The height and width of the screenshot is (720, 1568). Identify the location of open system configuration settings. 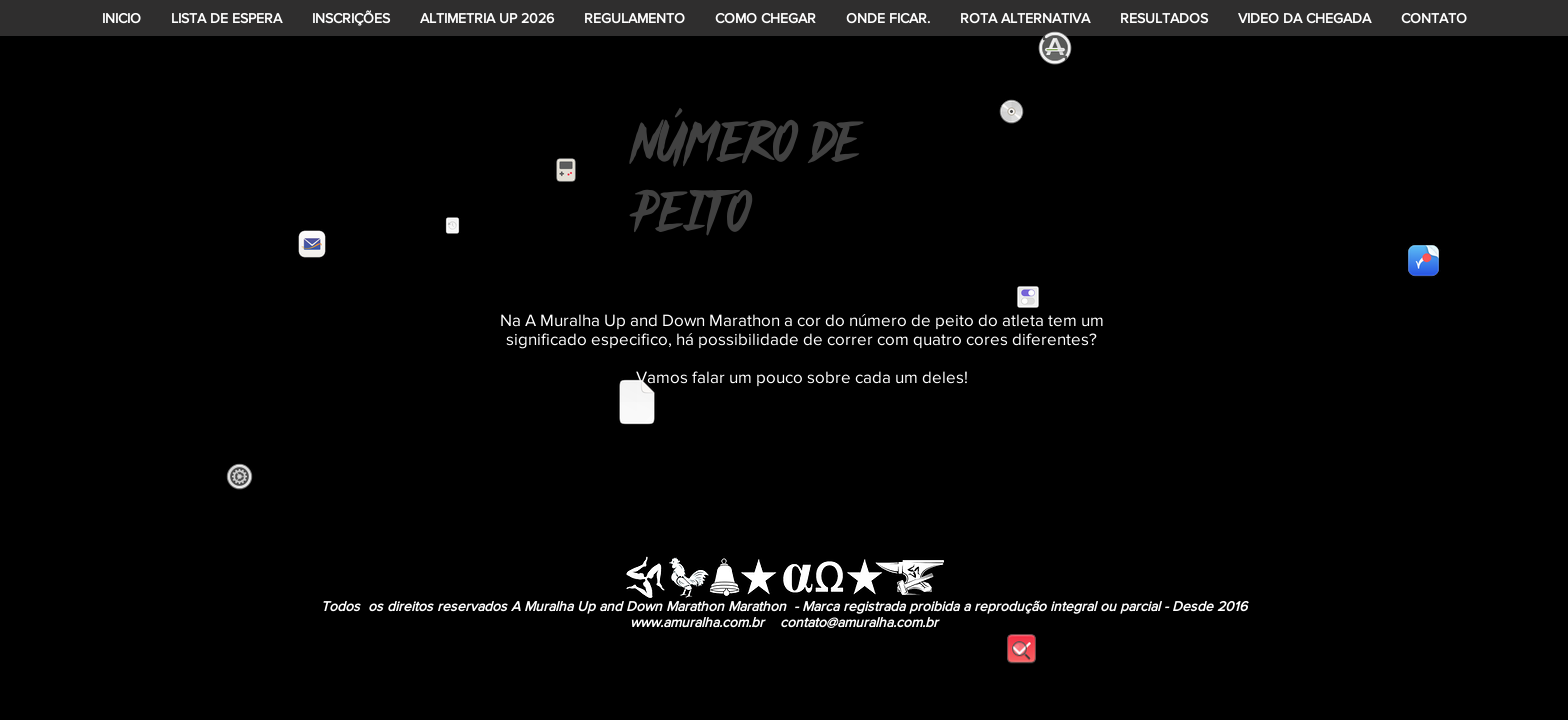
(1021, 648).